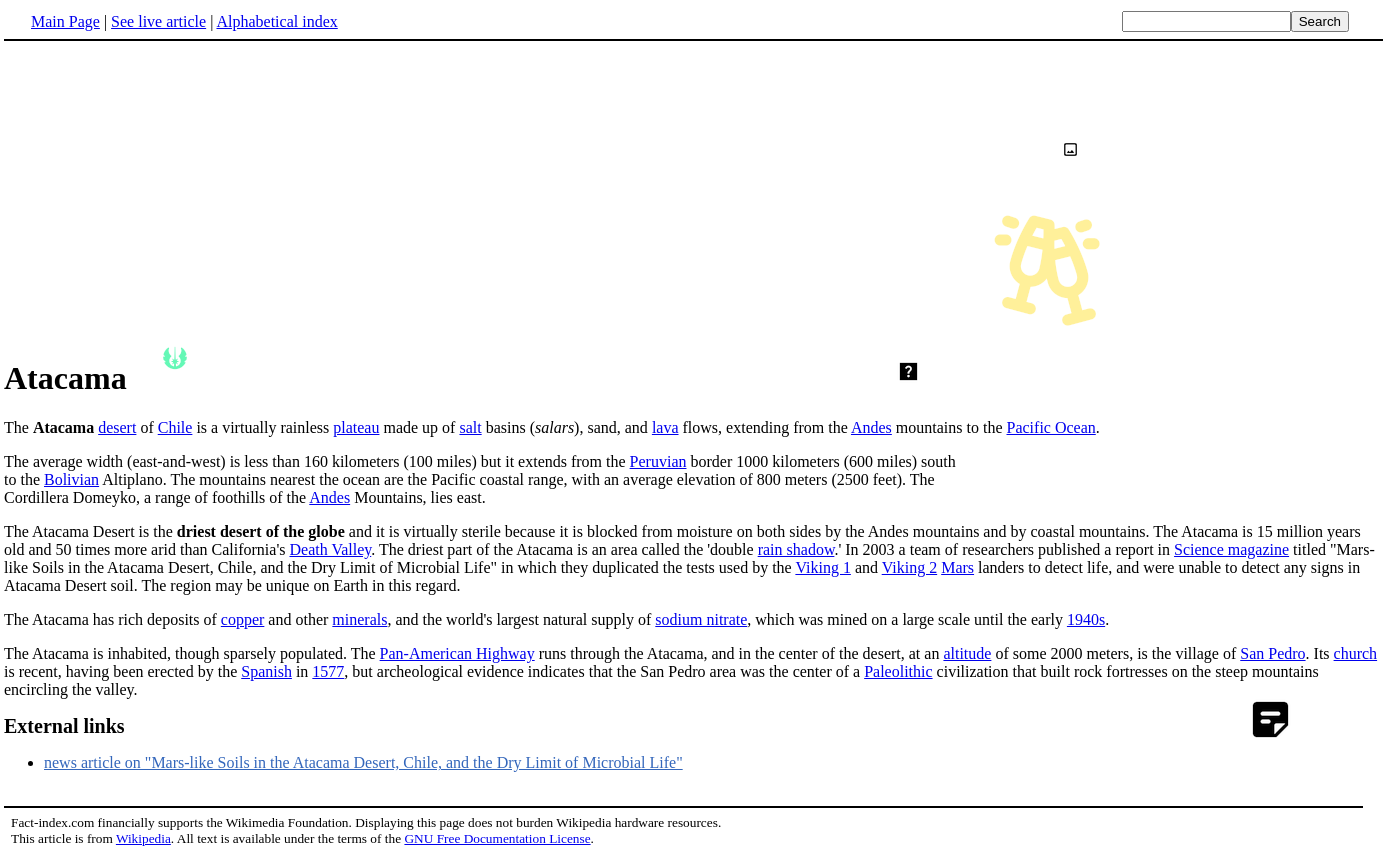 Image resolution: width=1387 pixels, height=858 pixels. What do you see at coordinates (175, 358) in the screenshot?
I see `indicates Jedi Order affiliation or Star Wars themed content` at bounding box center [175, 358].